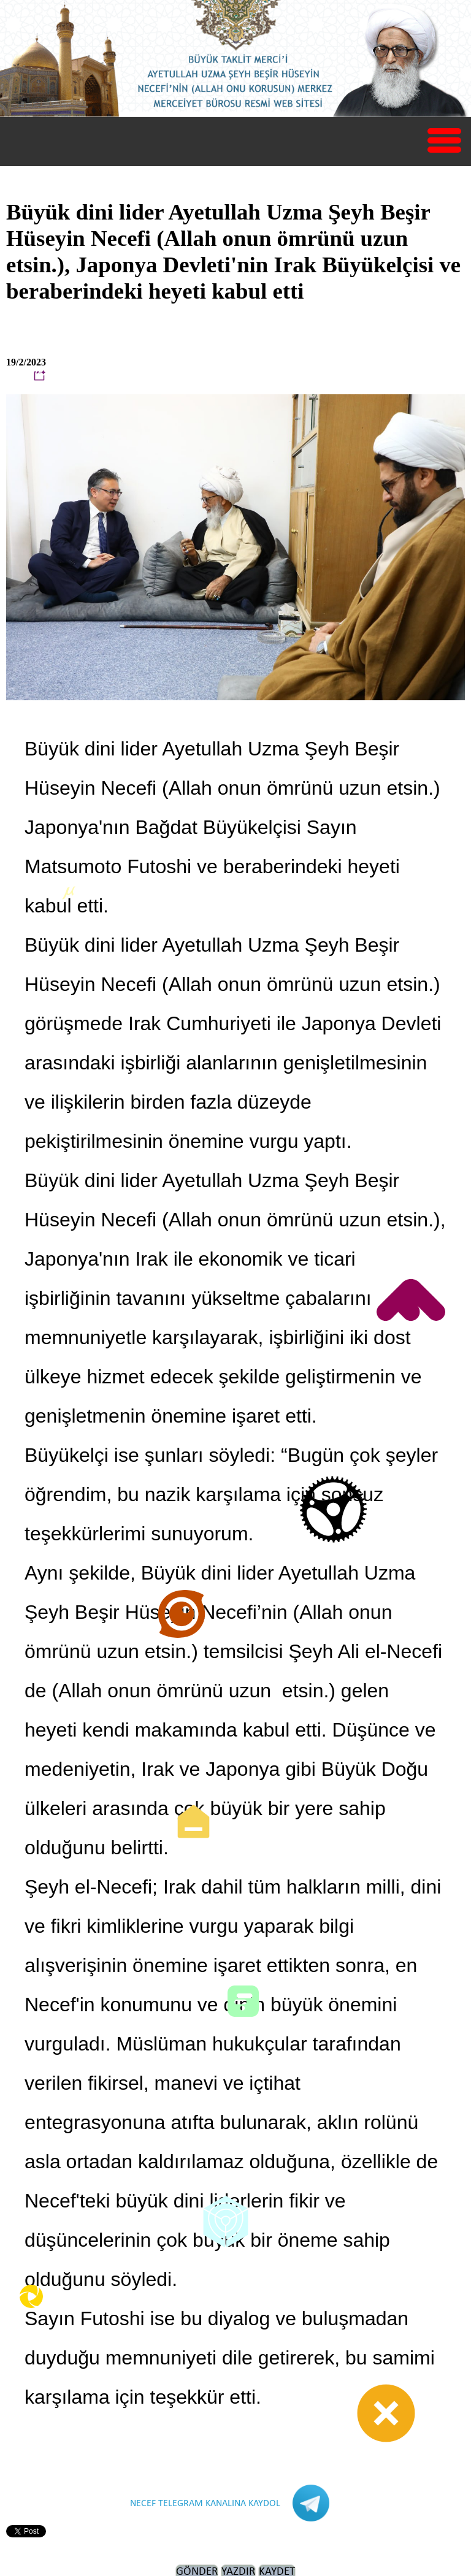 This screenshot has height=2576, width=471. What do you see at coordinates (411, 1300) in the screenshot?
I see `open FontBase font management app` at bounding box center [411, 1300].